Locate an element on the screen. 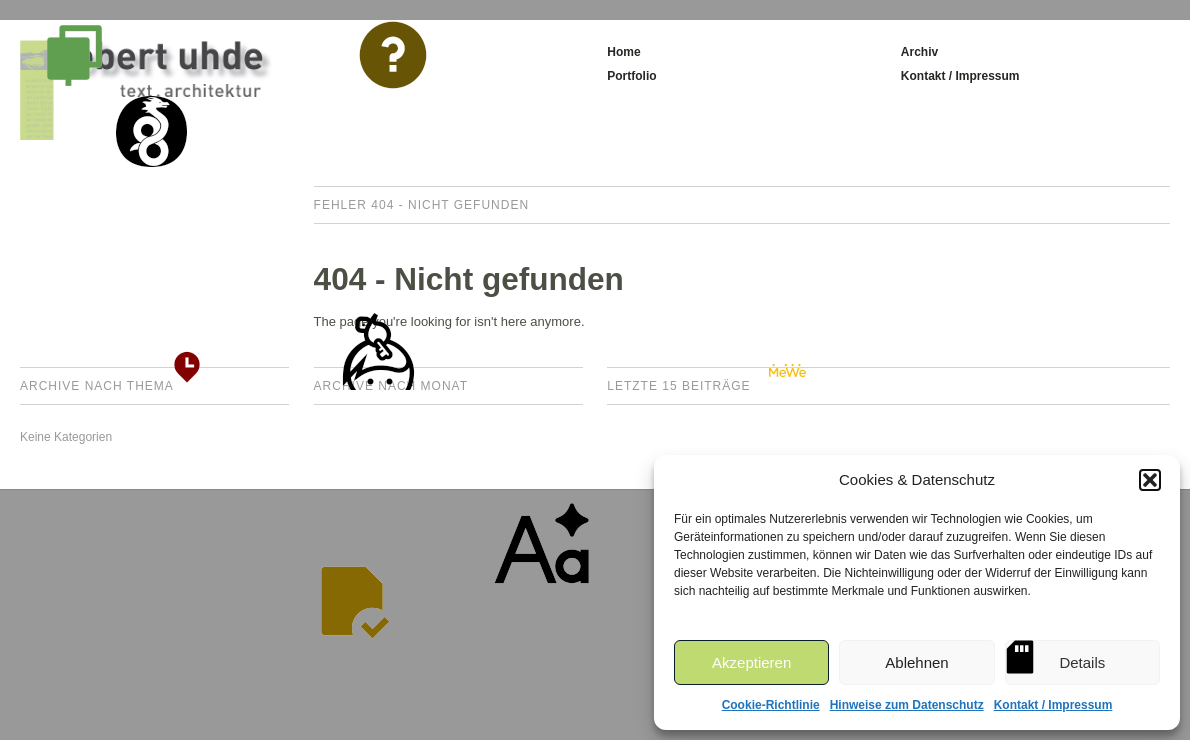 The height and width of the screenshot is (740, 1190). file successfully uploaded or verified is located at coordinates (352, 601).